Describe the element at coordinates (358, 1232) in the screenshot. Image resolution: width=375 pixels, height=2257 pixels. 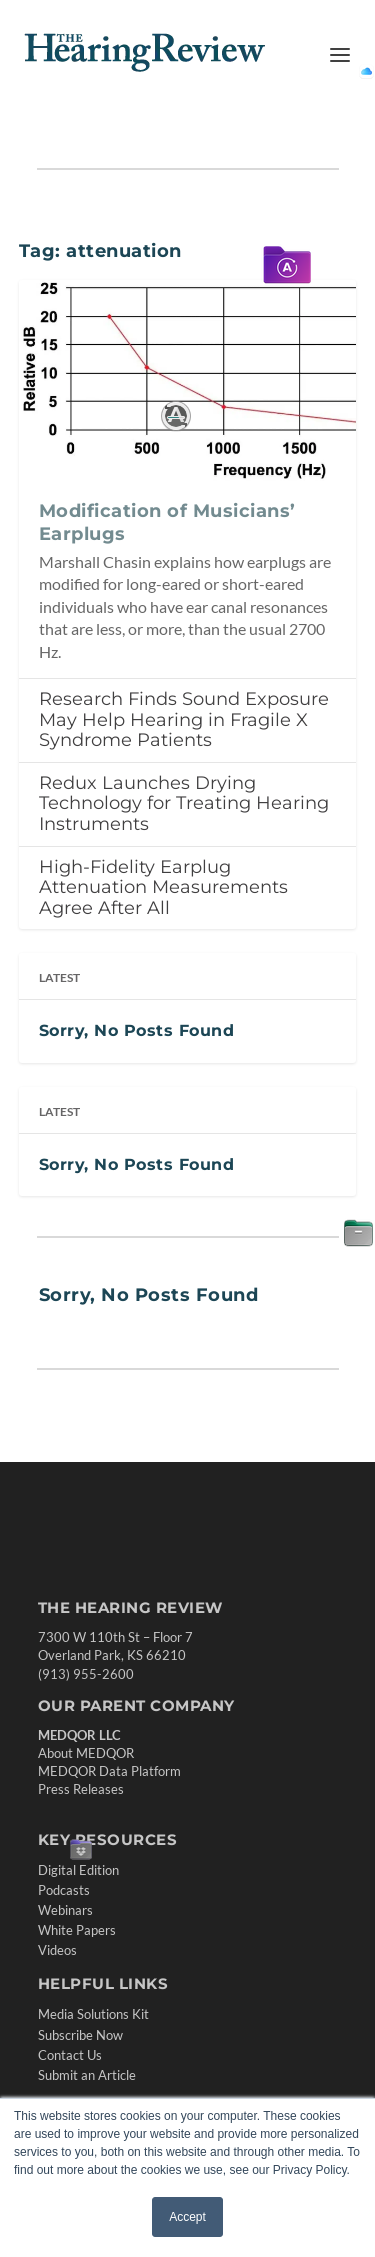
I see `open the file manager` at that location.